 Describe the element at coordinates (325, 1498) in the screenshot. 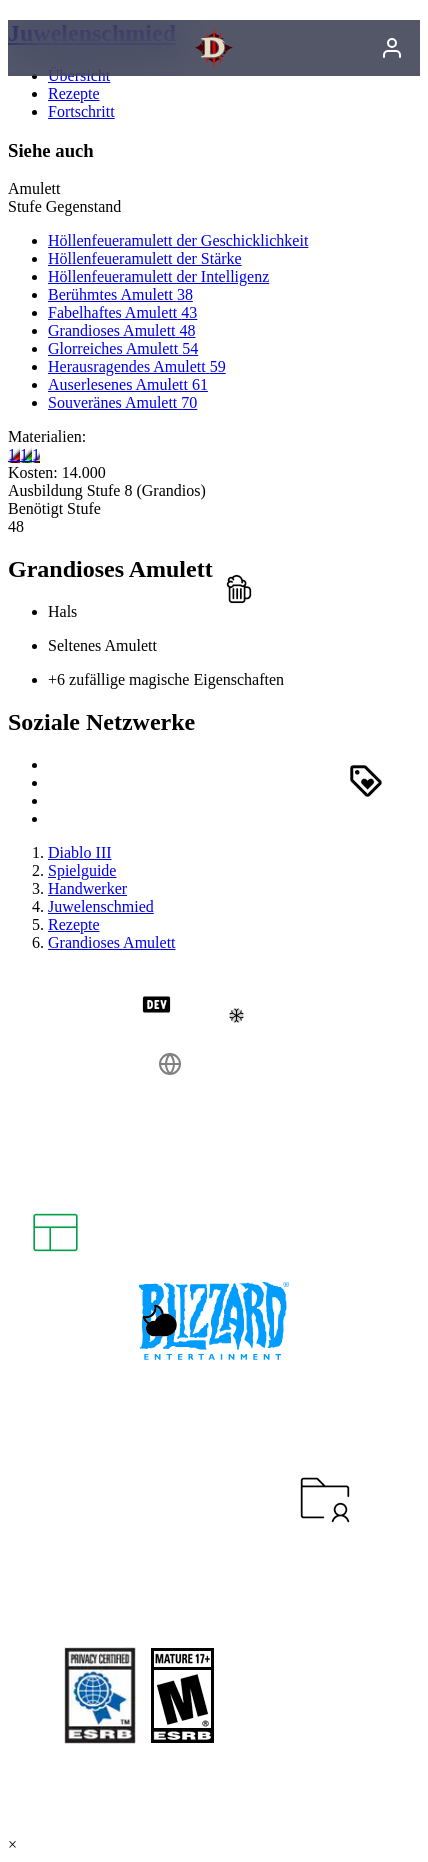

I see `access user-specific files or documents` at that location.